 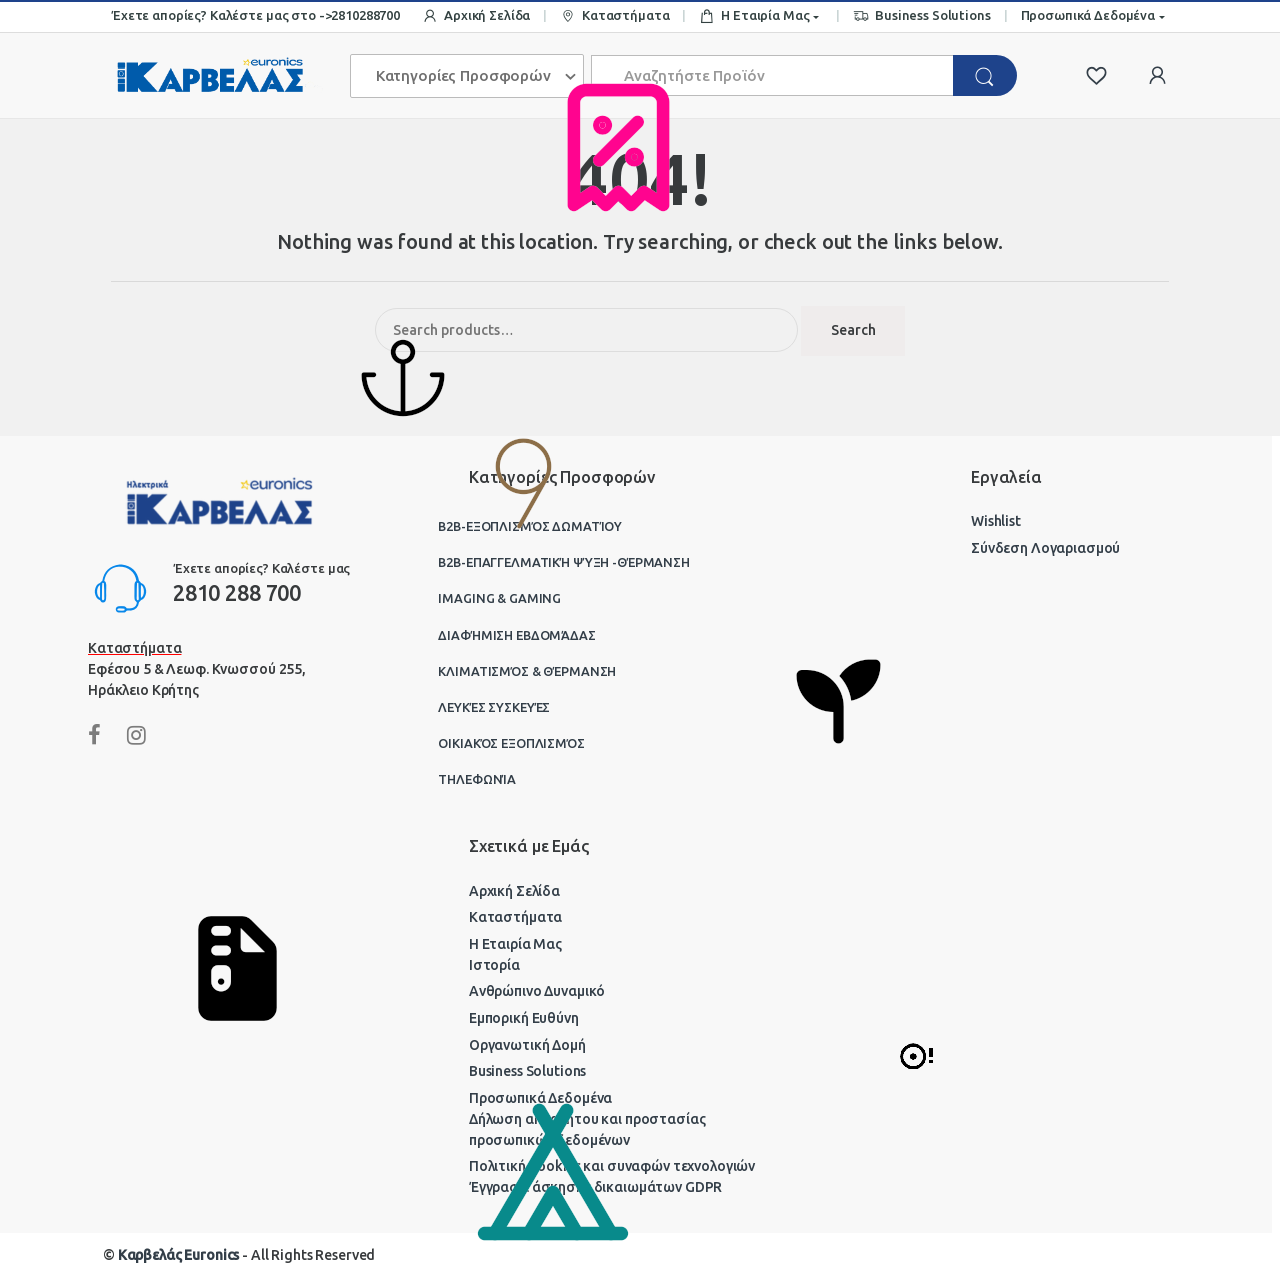 What do you see at coordinates (618, 147) in the screenshot?
I see `view tax receipt or invoice` at bounding box center [618, 147].